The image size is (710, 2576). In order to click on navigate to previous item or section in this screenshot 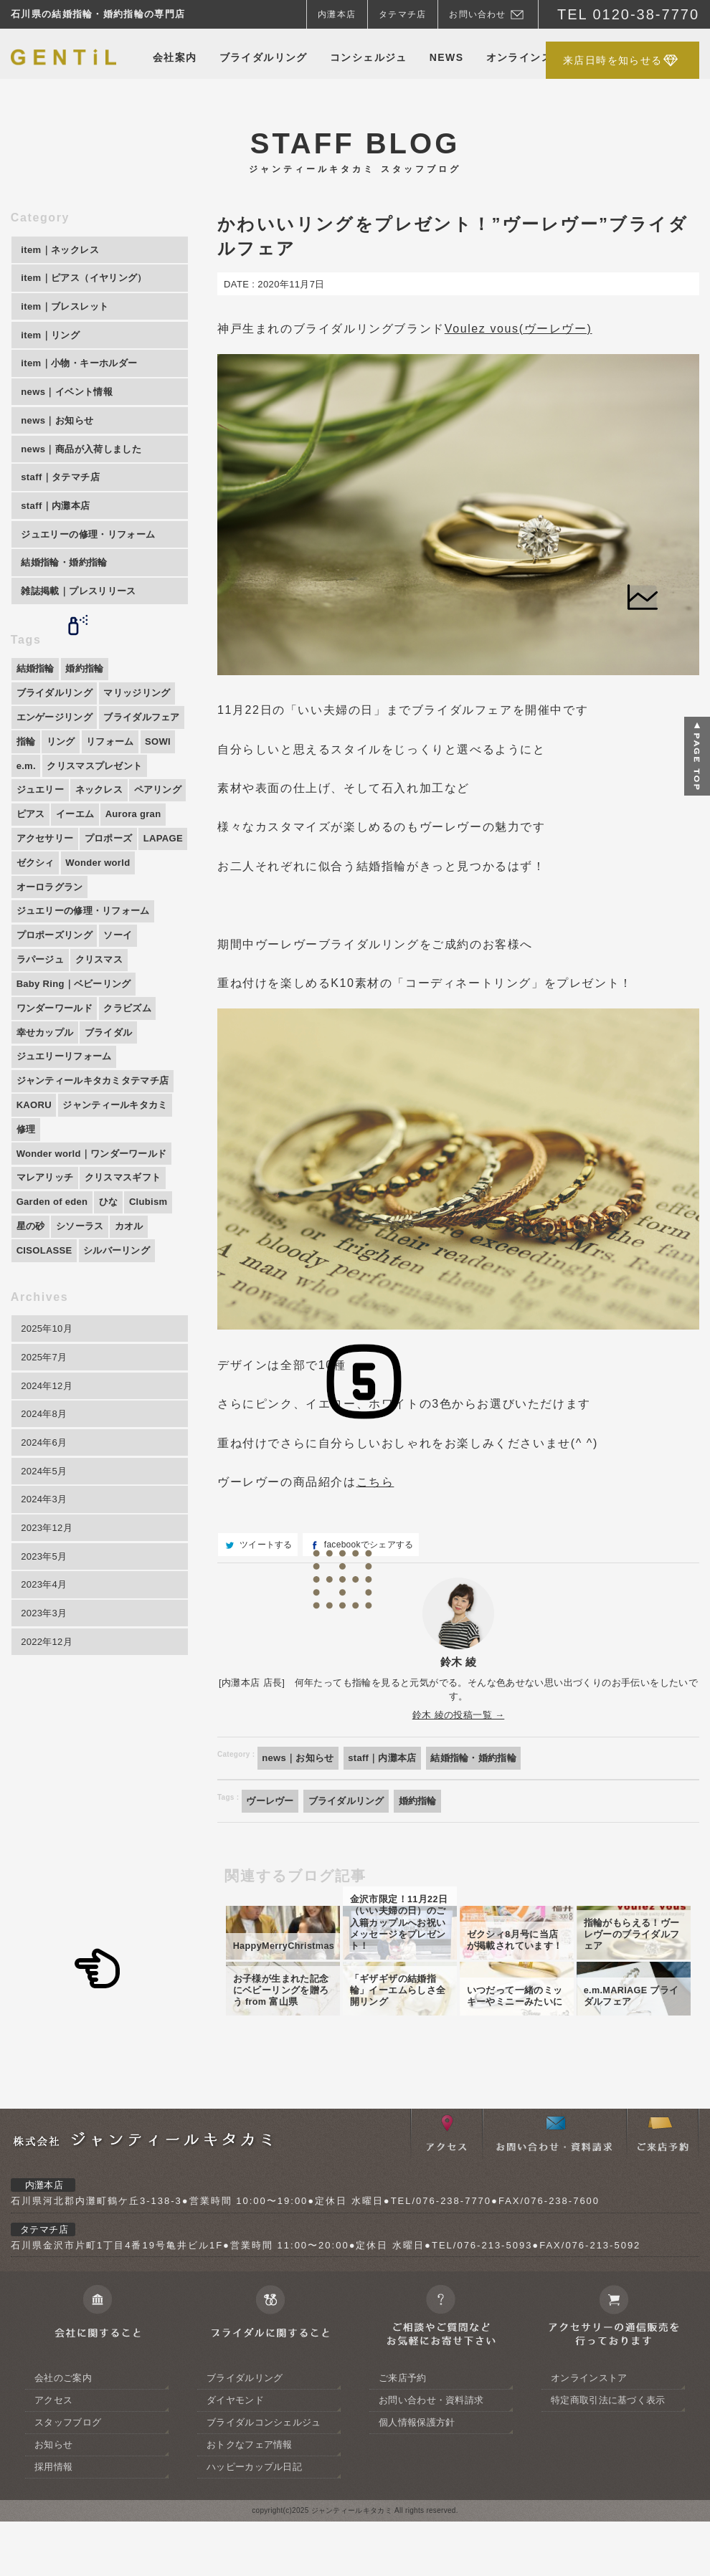, I will do `click(98, 1969)`.